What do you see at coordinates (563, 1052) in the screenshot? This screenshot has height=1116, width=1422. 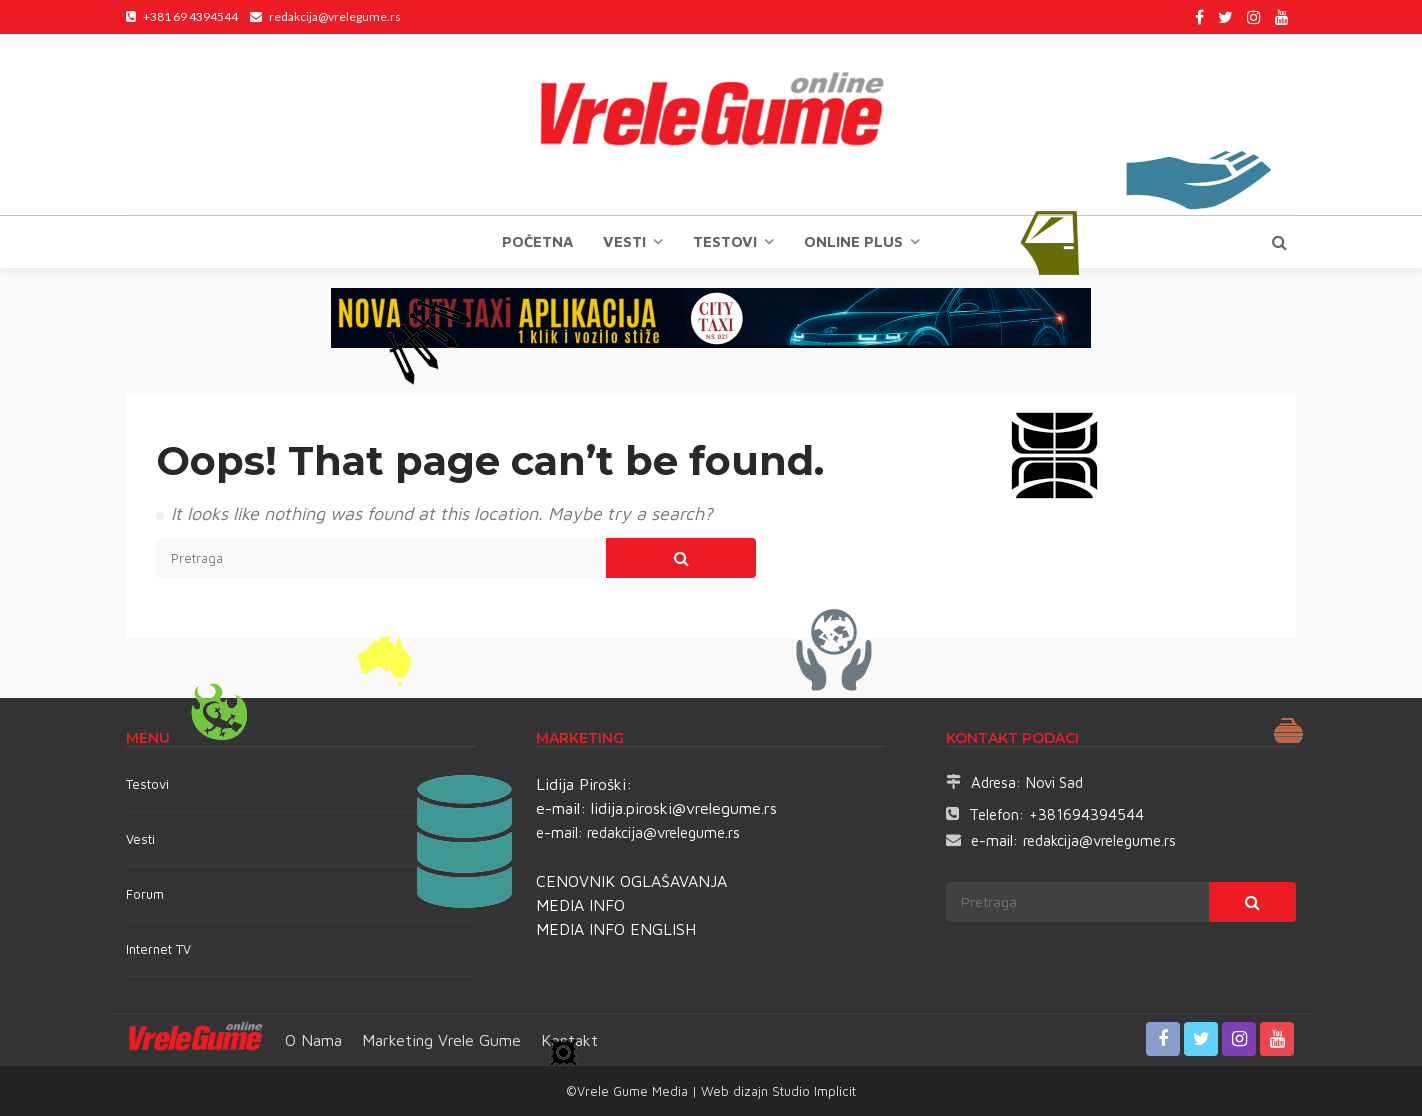 I see `indicates a postage stamp or mail item` at bounding box center [563, 1052].